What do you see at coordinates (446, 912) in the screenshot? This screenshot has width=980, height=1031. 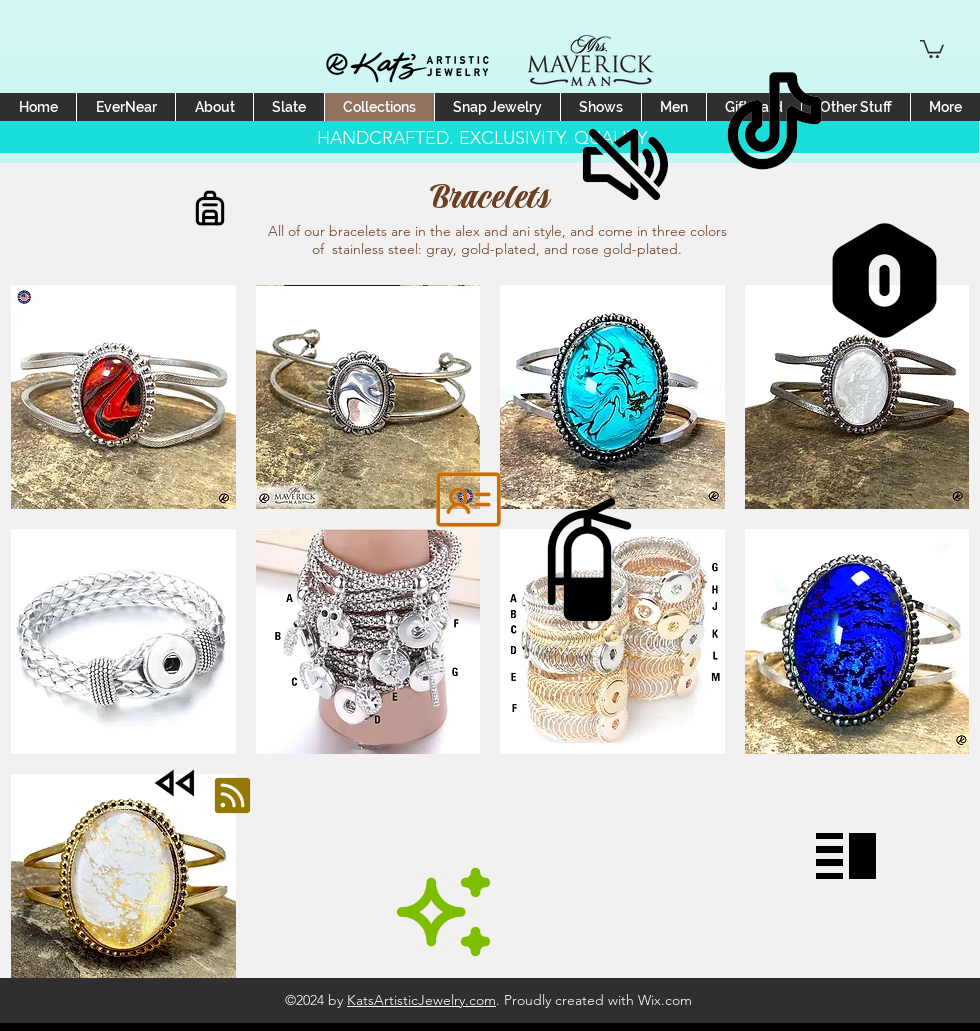 I see `indicates AI-generated or enhanced content` at bounding box center [446, 912].